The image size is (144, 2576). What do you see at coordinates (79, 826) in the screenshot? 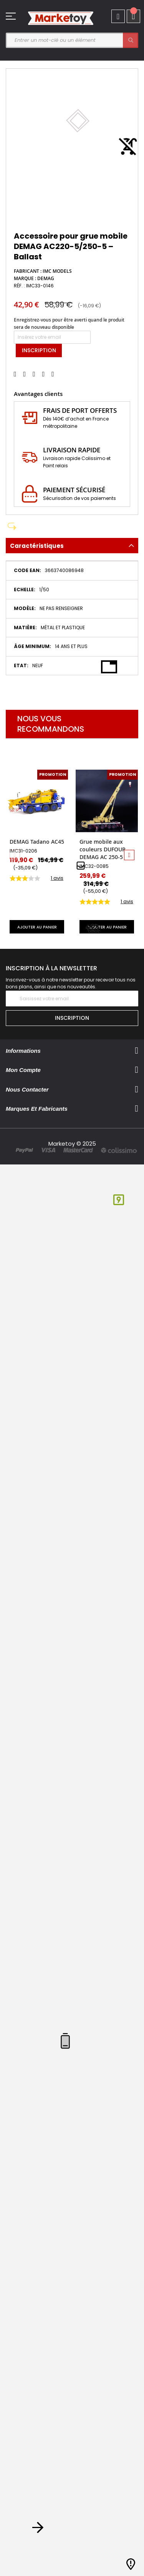
I see `notifications are currently snoozed` at bounding box center [79, 826].